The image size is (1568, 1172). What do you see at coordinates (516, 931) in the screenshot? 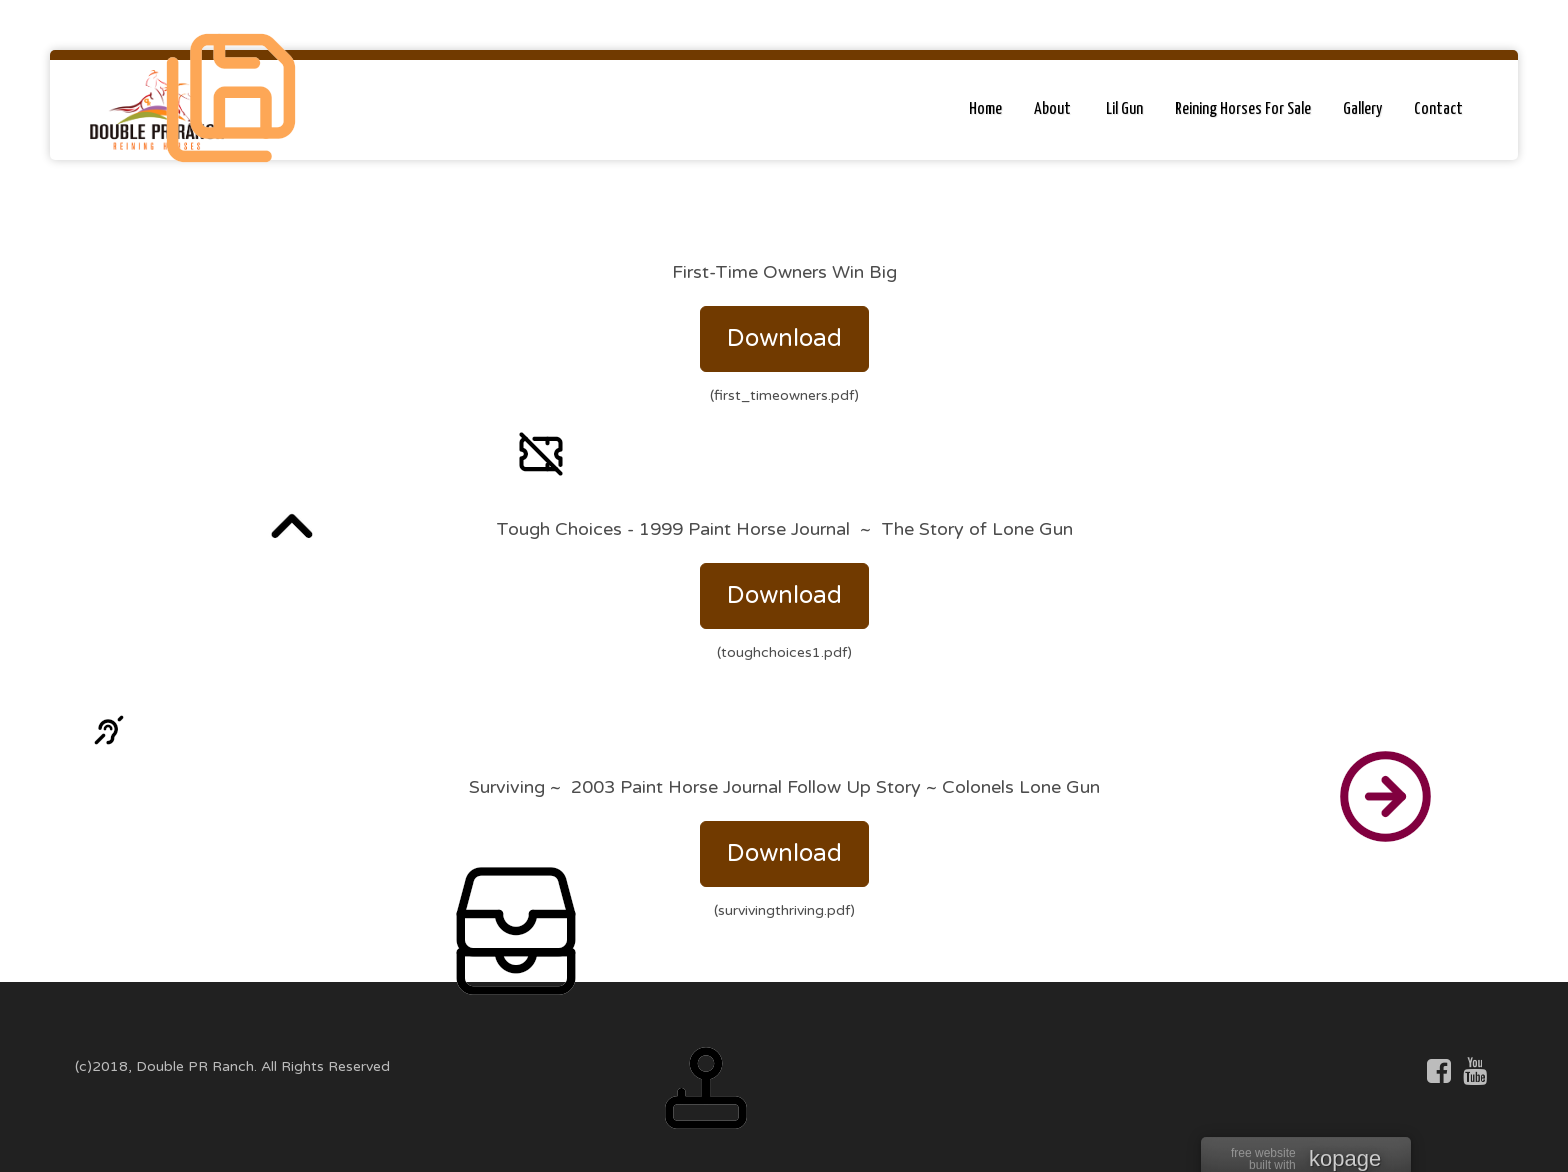
I see `view stacked file trays or inbox` at bounding box center [516, 931].